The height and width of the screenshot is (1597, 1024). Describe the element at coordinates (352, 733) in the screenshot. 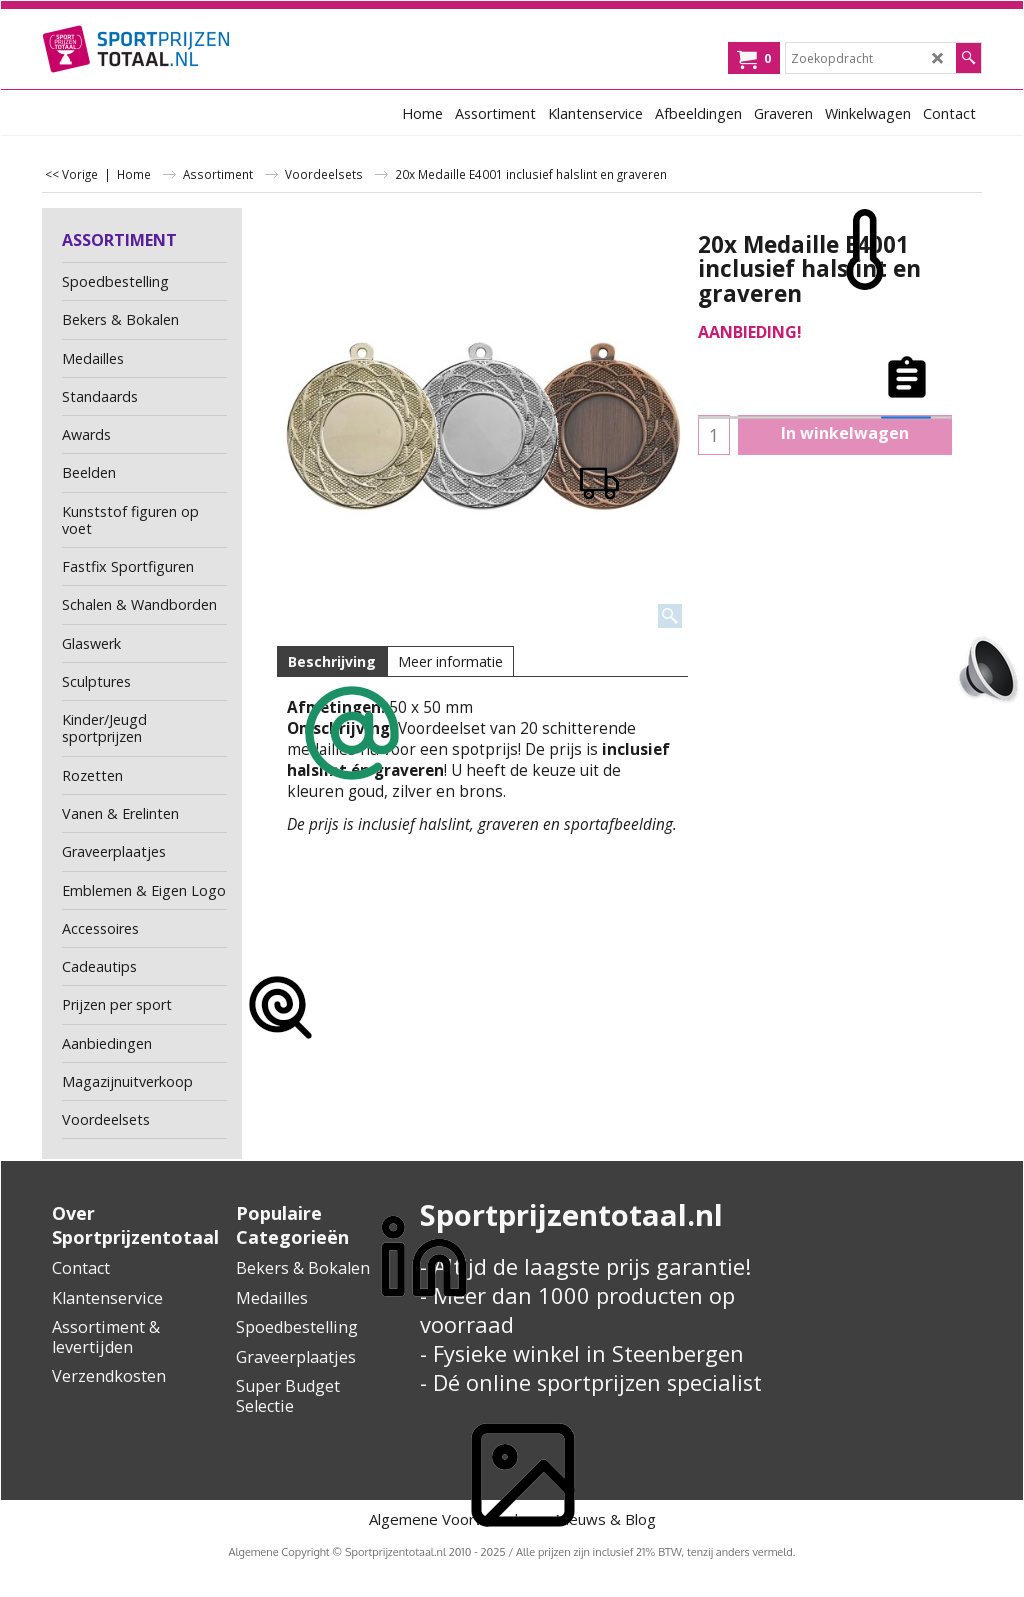

I see `mention a user in a post or comment` at that location.